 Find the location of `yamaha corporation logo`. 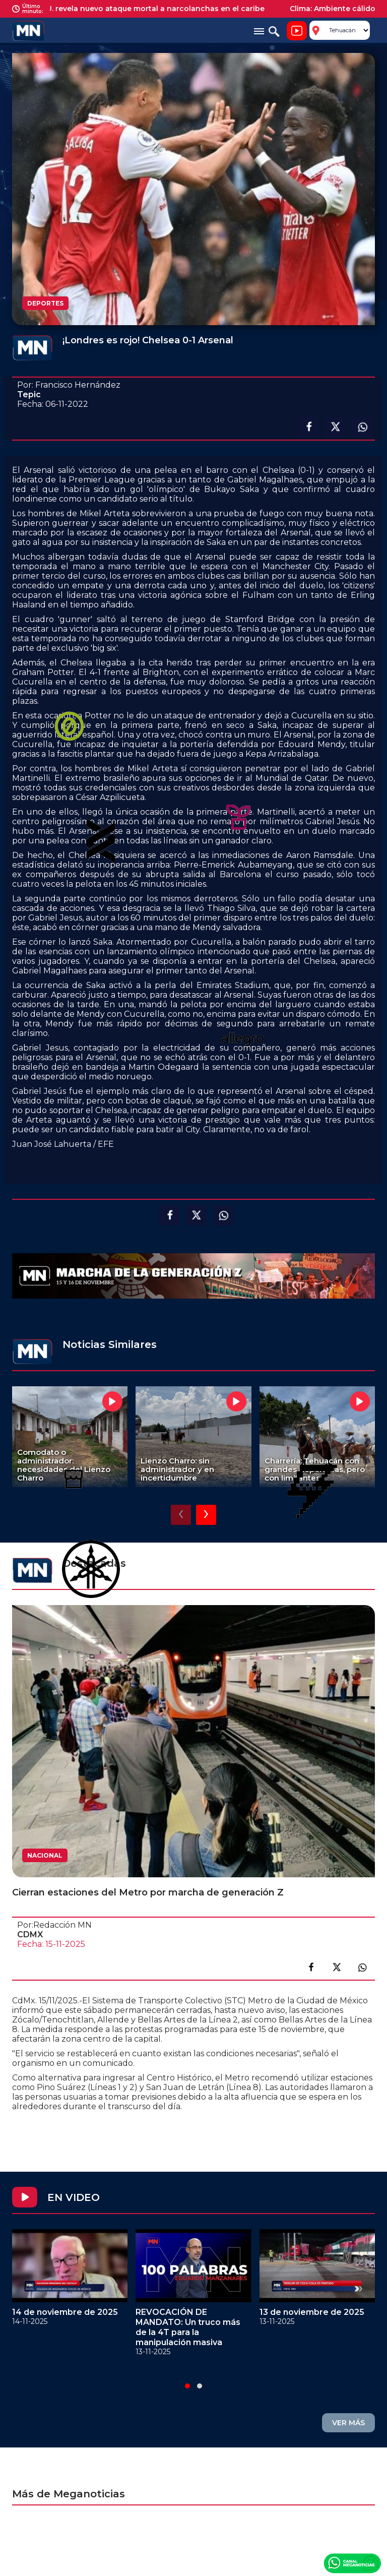

yamaha corporation logo is located at coordinates (91, 1569).